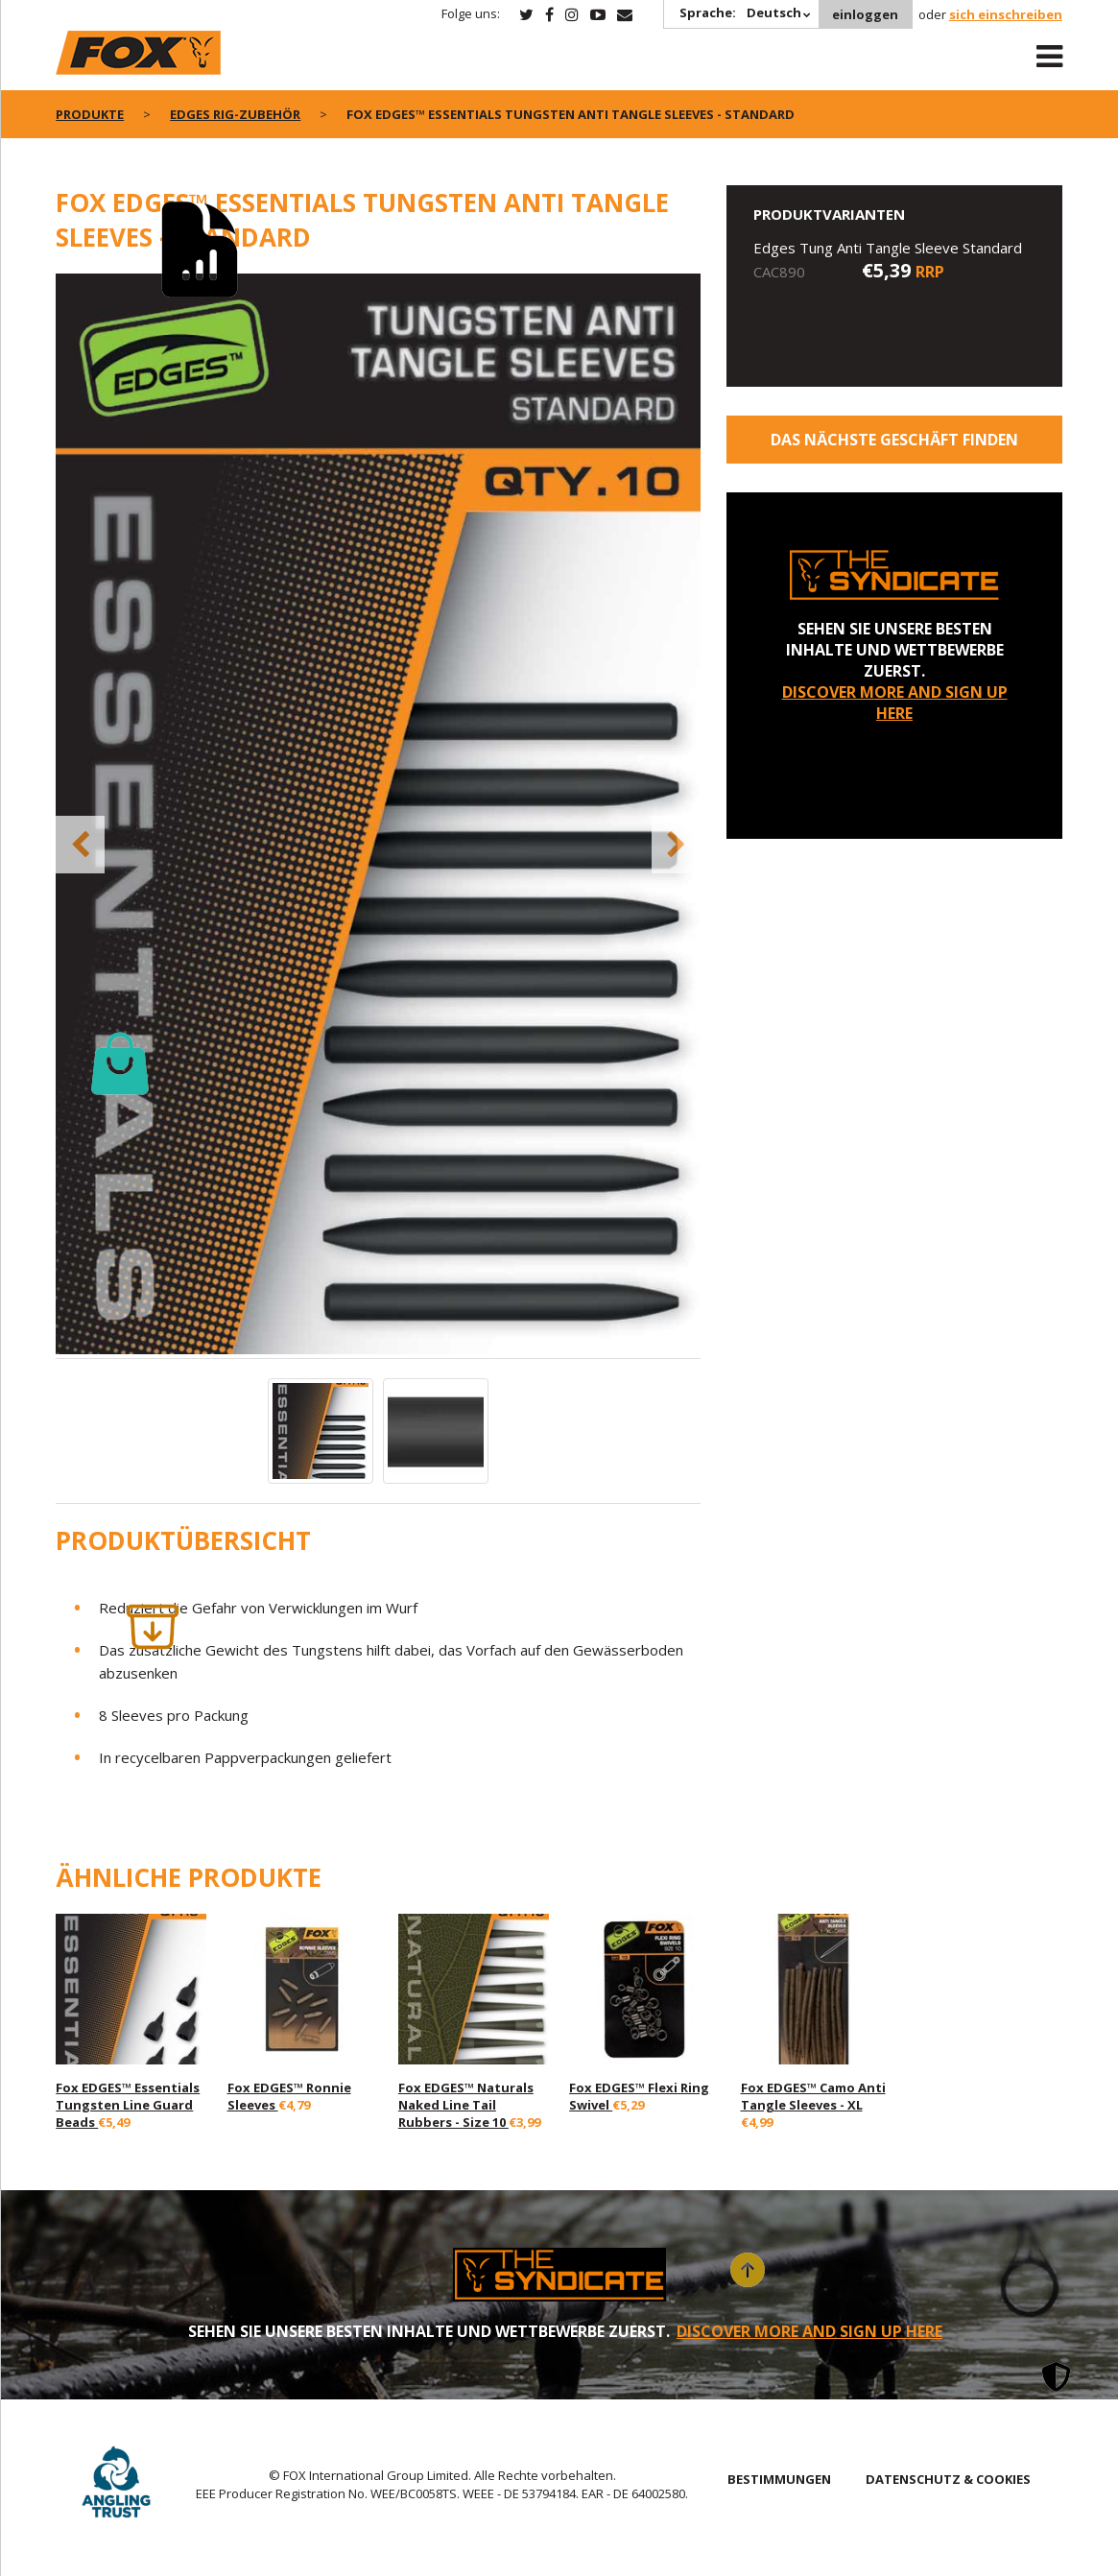  I want to click on view document analytics or statistics, so click(200, 250).